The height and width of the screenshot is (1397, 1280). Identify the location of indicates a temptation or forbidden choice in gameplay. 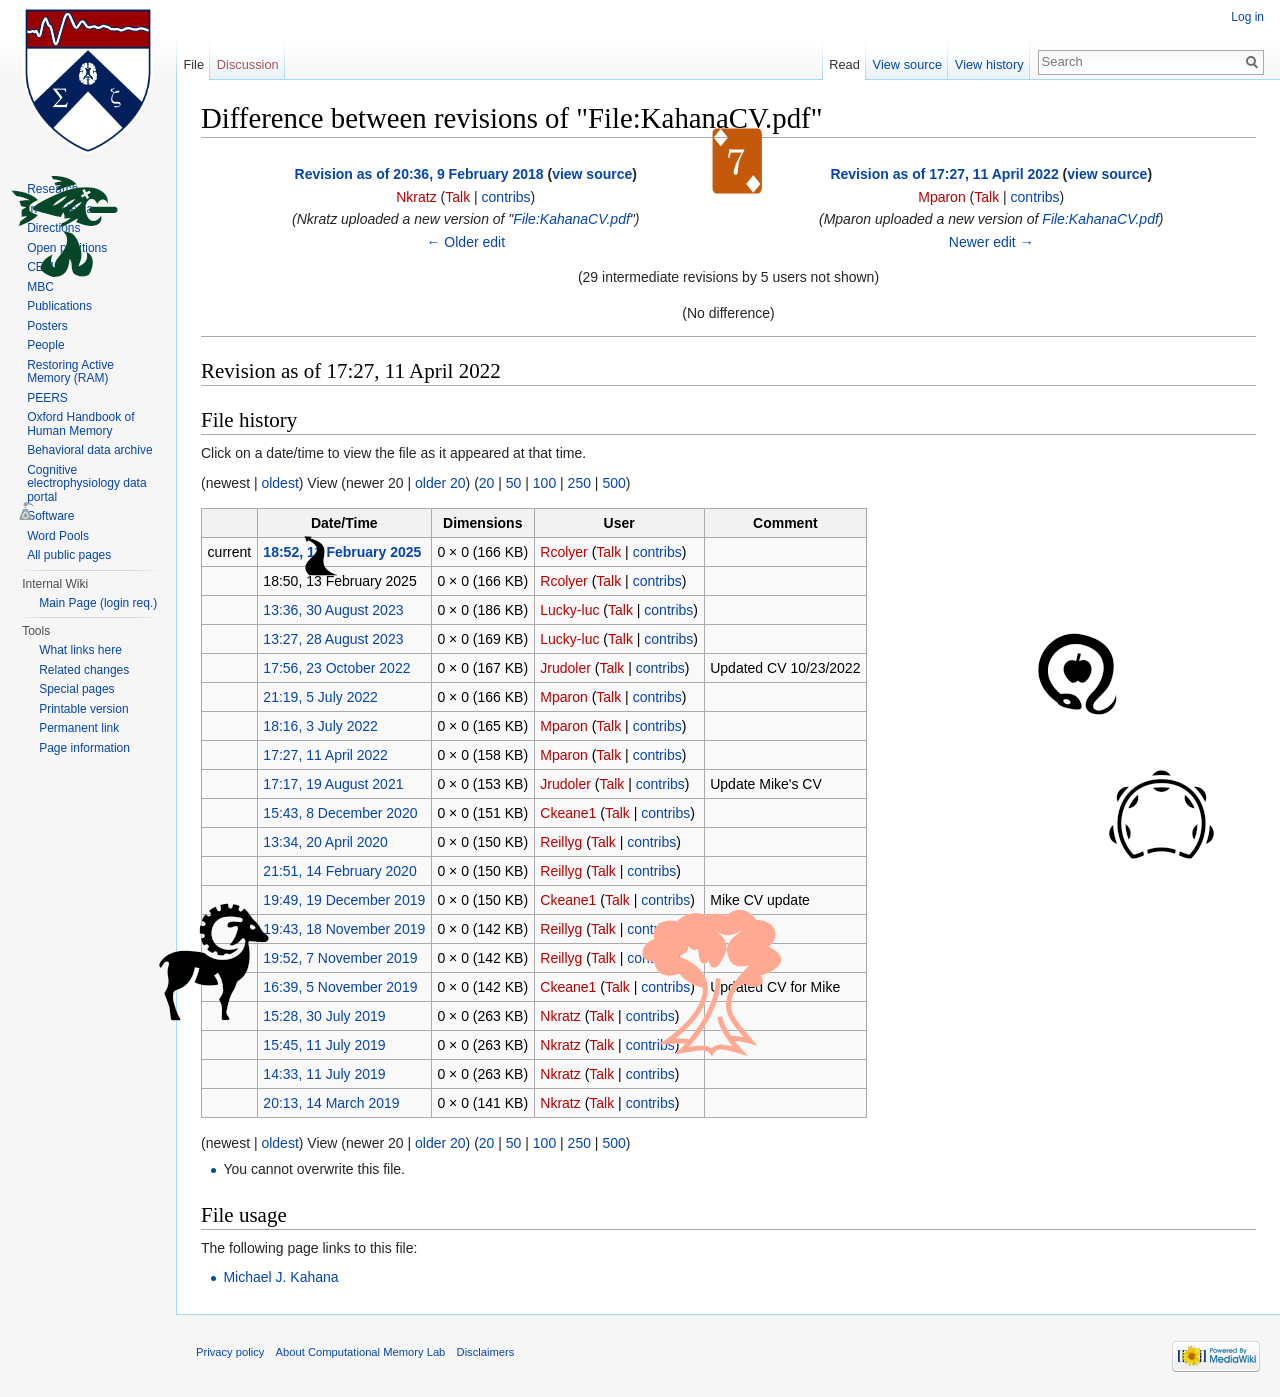
(1077, 673).